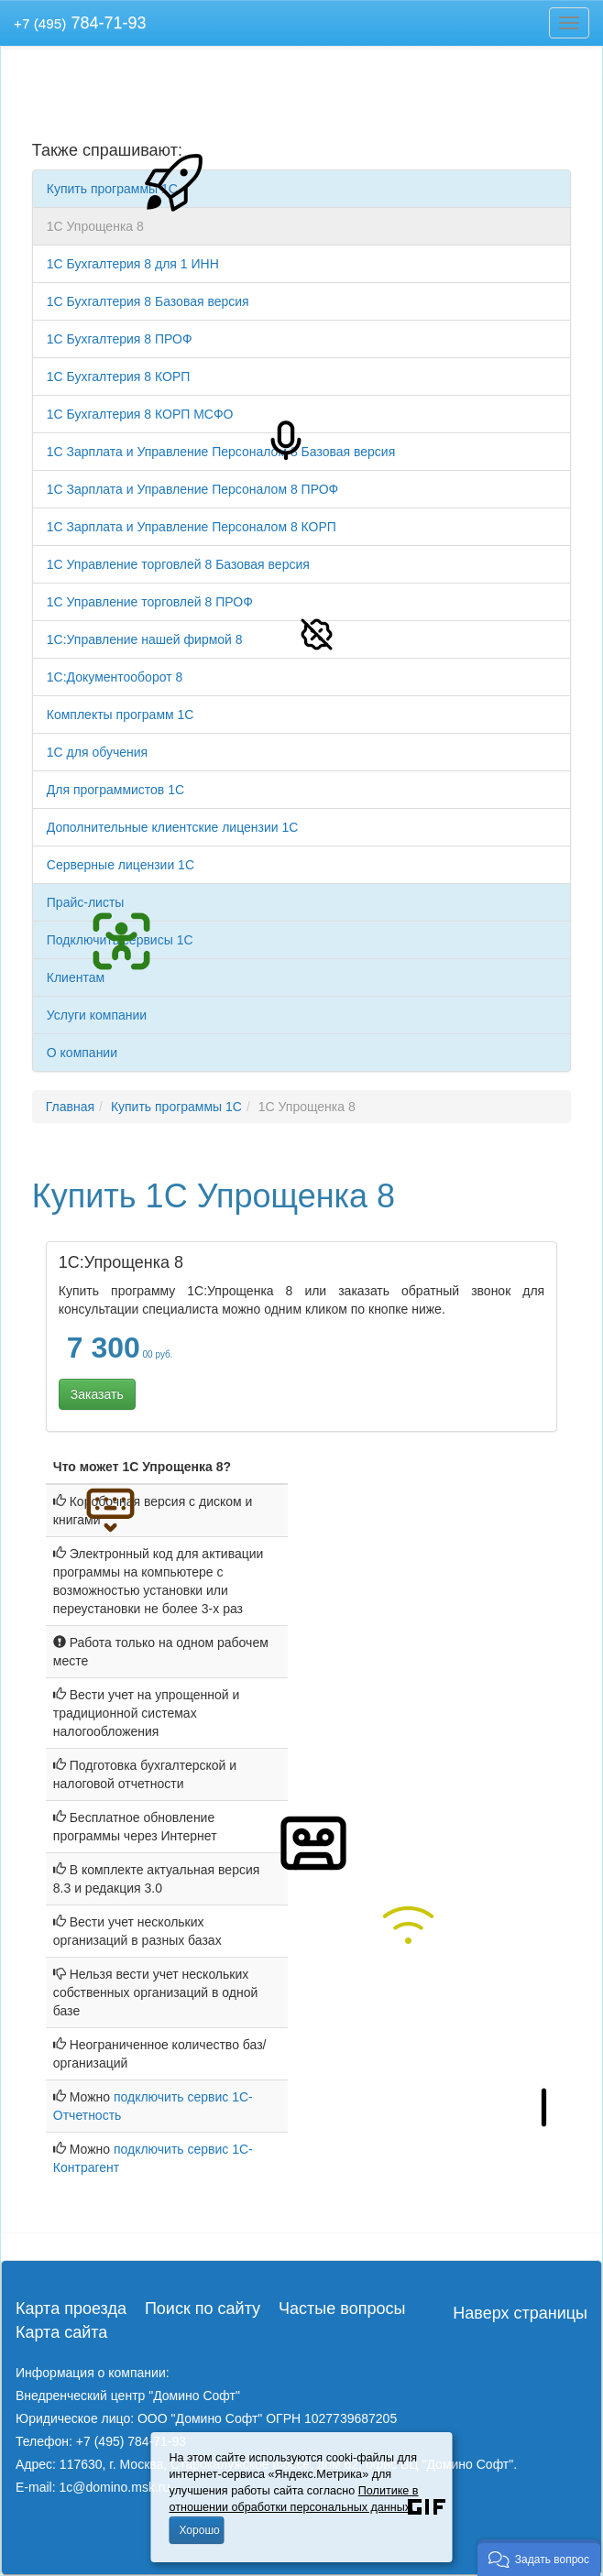  What do you see at coordinates (426, 2506) in the screenshot?
I see `insert a GIF into your message` at bounding box center [426, 2506].